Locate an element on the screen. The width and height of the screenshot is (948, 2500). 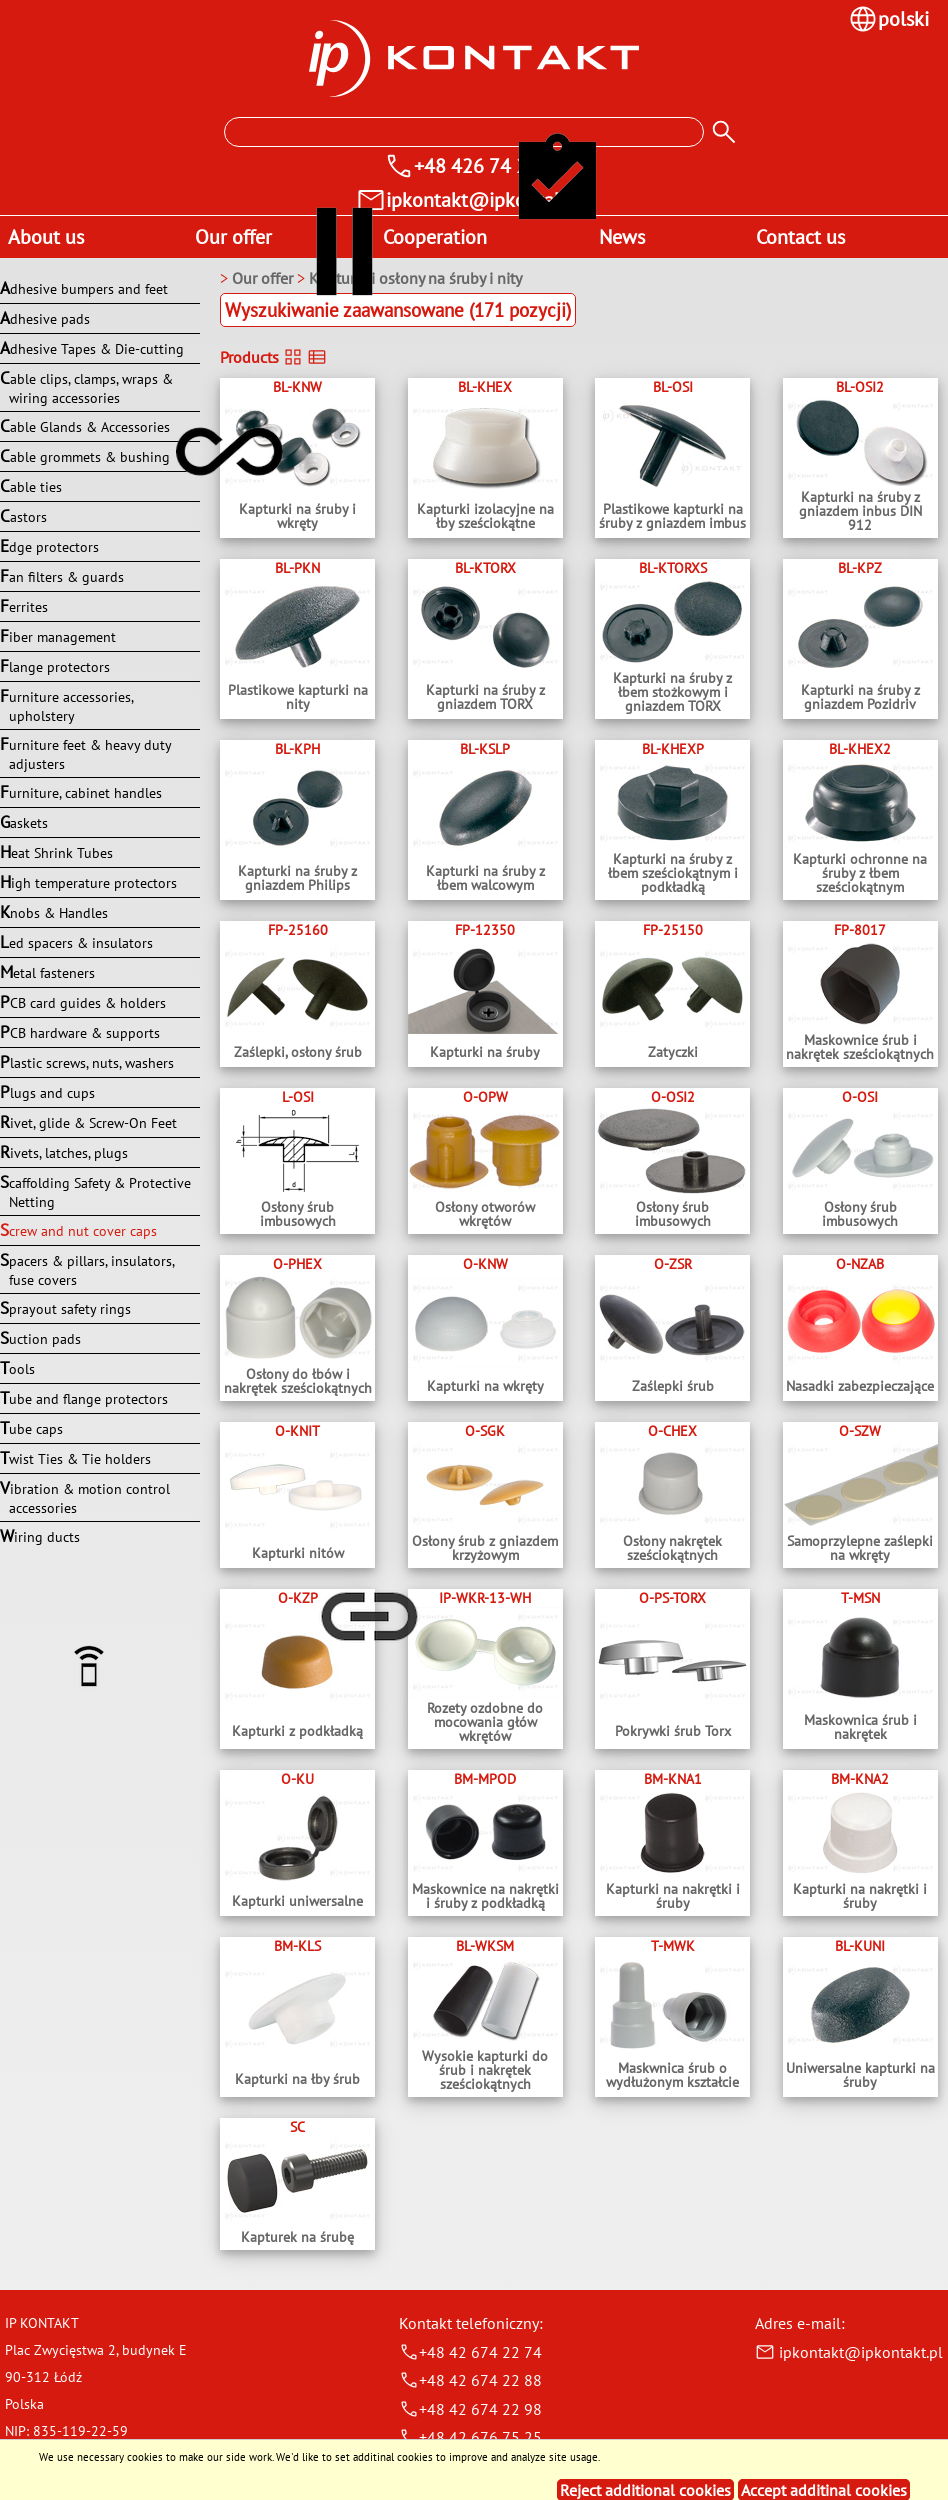
pause media playback is located at coordinates (344, 251).